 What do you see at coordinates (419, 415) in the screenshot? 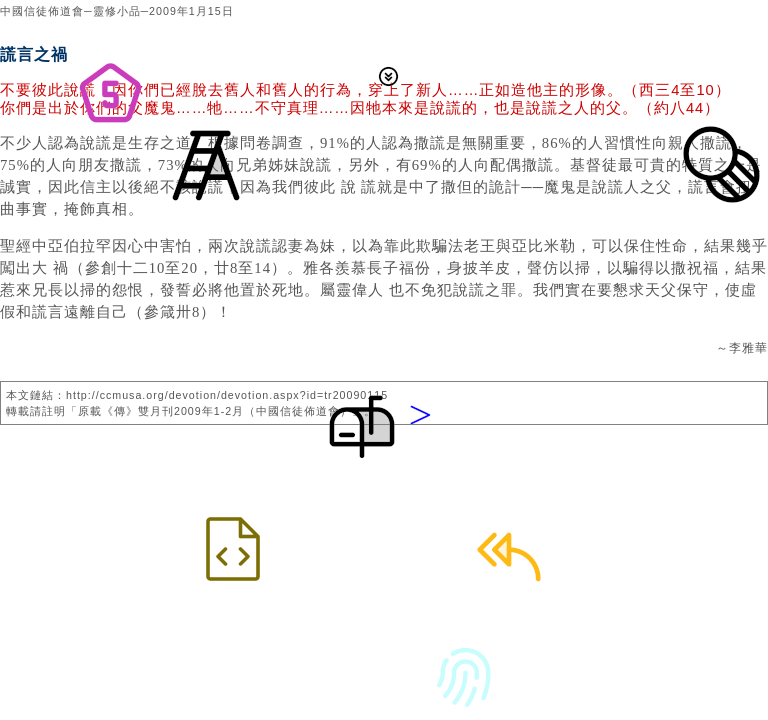
I see `navigate to the next item or page` at bounding box center [419, 415].